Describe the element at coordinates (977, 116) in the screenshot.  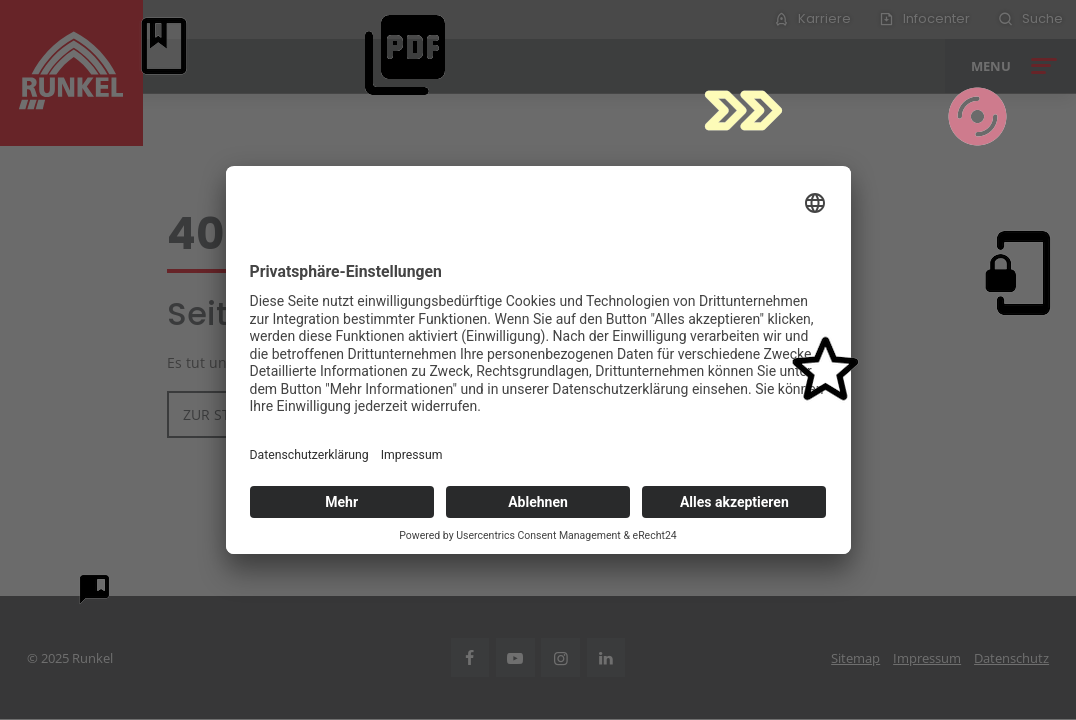
I see `play music or audio content` at that location.